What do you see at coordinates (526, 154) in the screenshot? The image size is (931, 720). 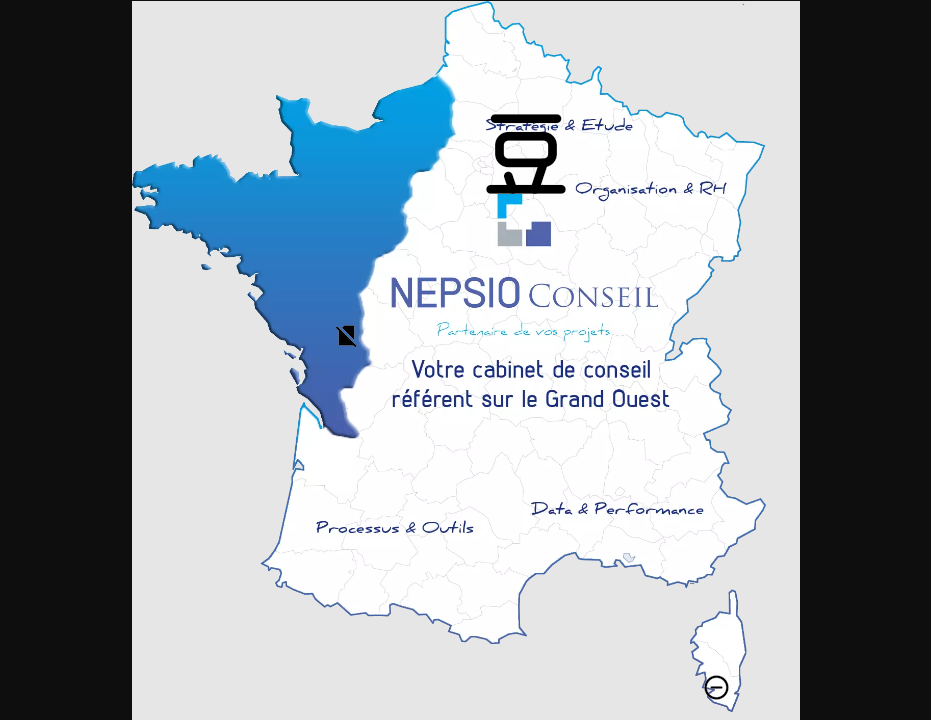 I see `open Douban app` at bounding box center [526, 154].